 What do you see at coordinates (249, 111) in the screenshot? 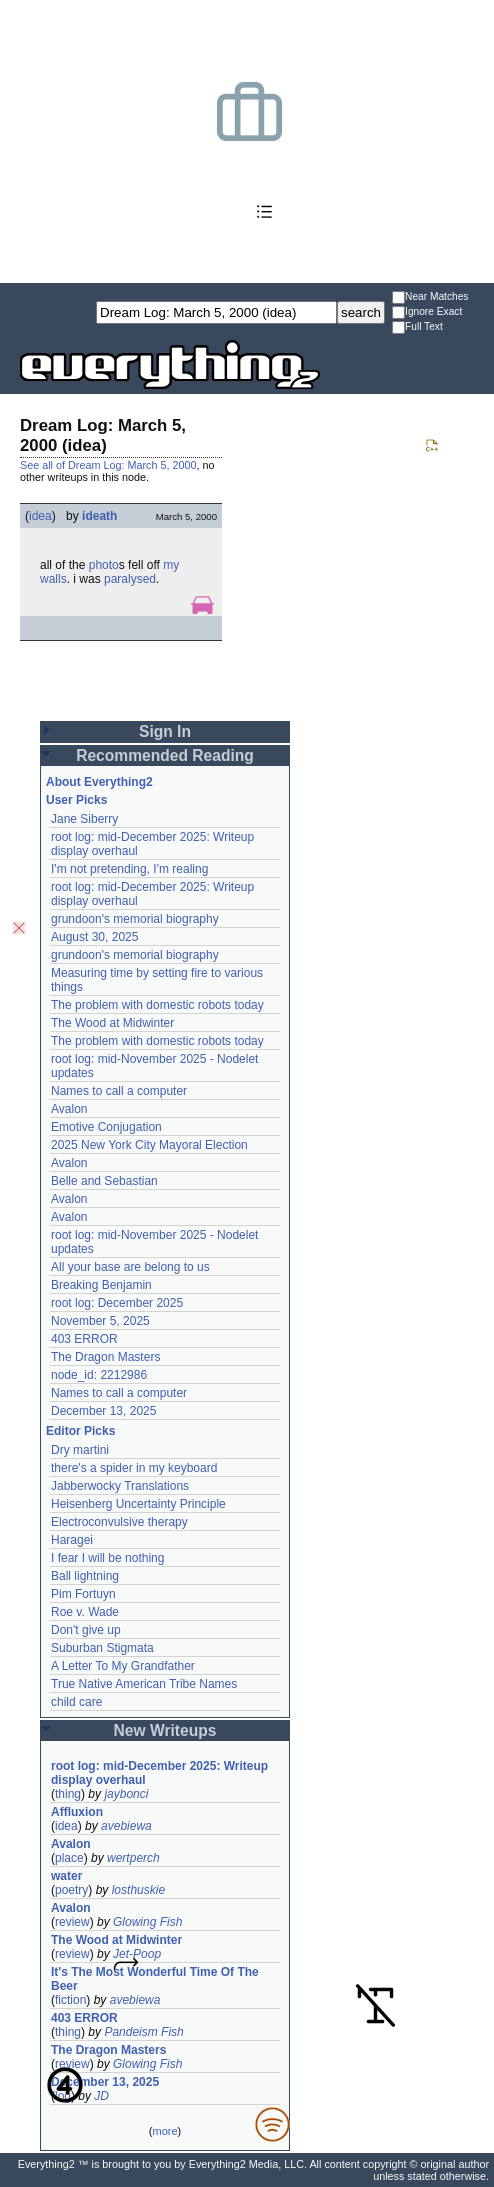
I see `access work or business documents` at bounding box center [249, 111].